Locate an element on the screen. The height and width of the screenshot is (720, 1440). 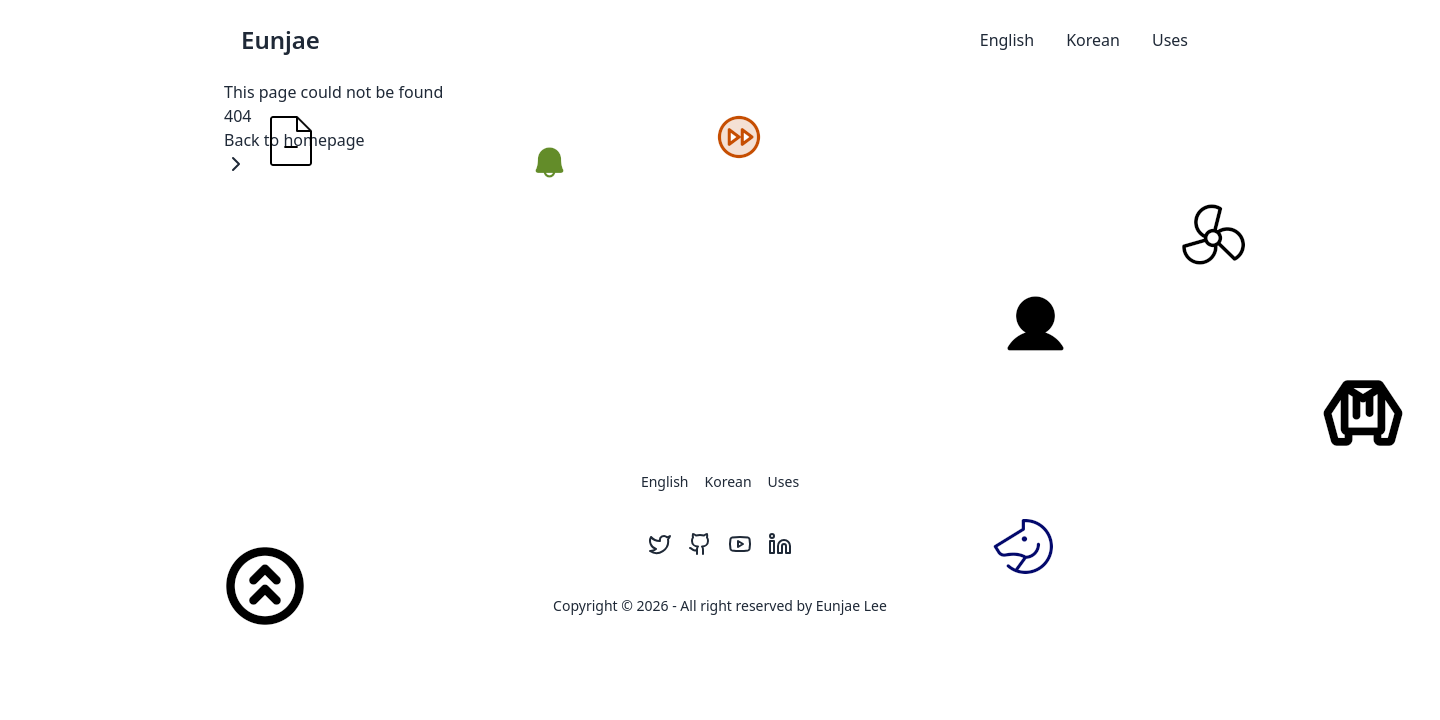
view notifications is located at coordinates (549, 162).